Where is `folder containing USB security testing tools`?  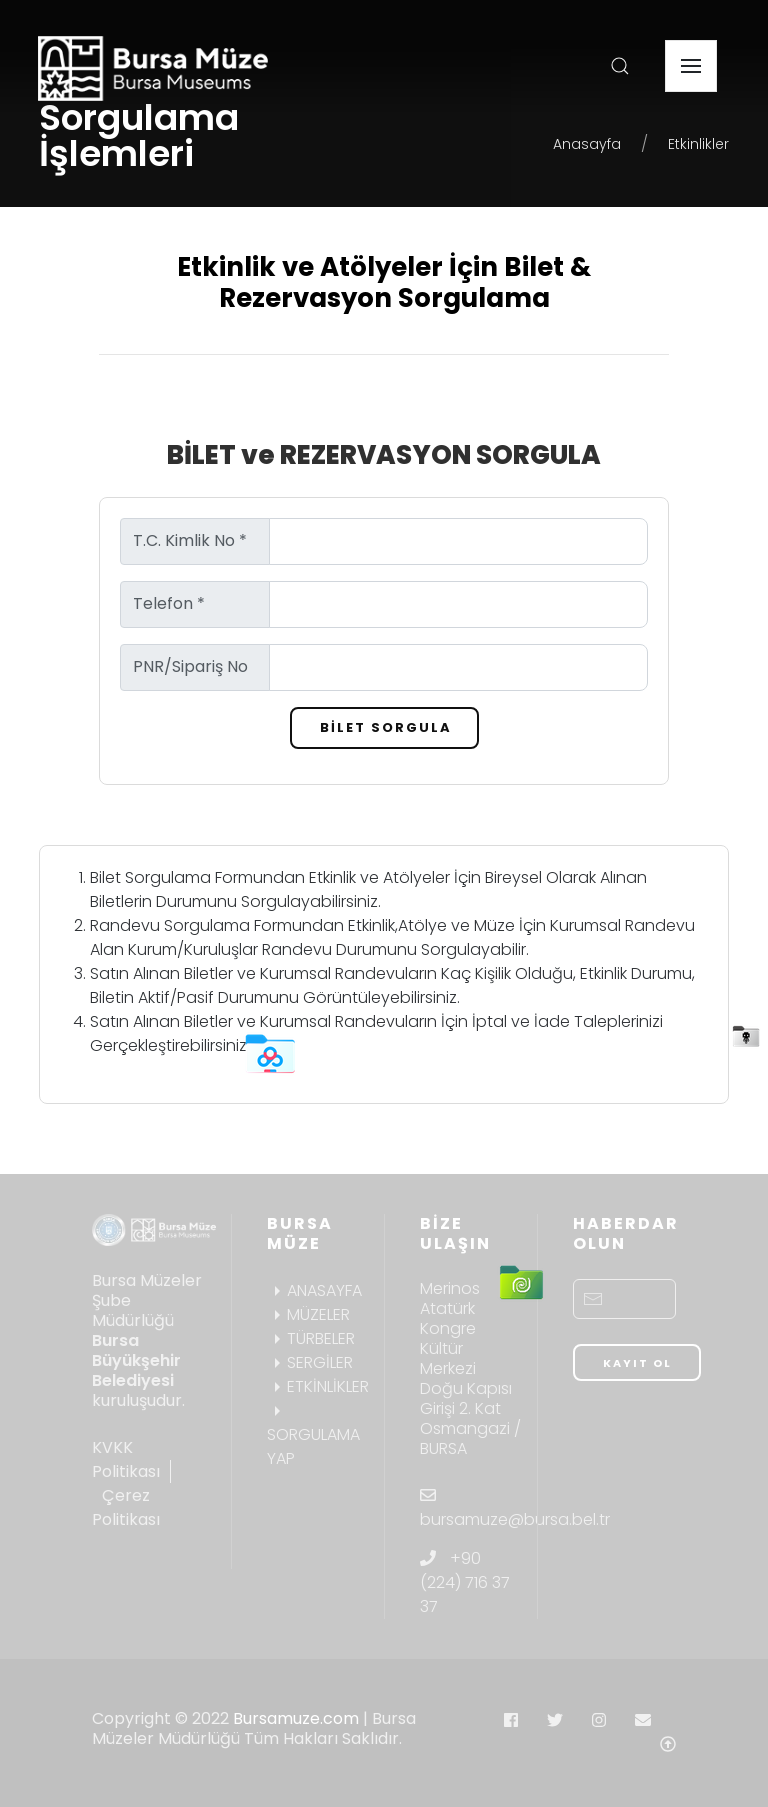
folder containing USB security testing tools is located at coordinates (746, 1037).